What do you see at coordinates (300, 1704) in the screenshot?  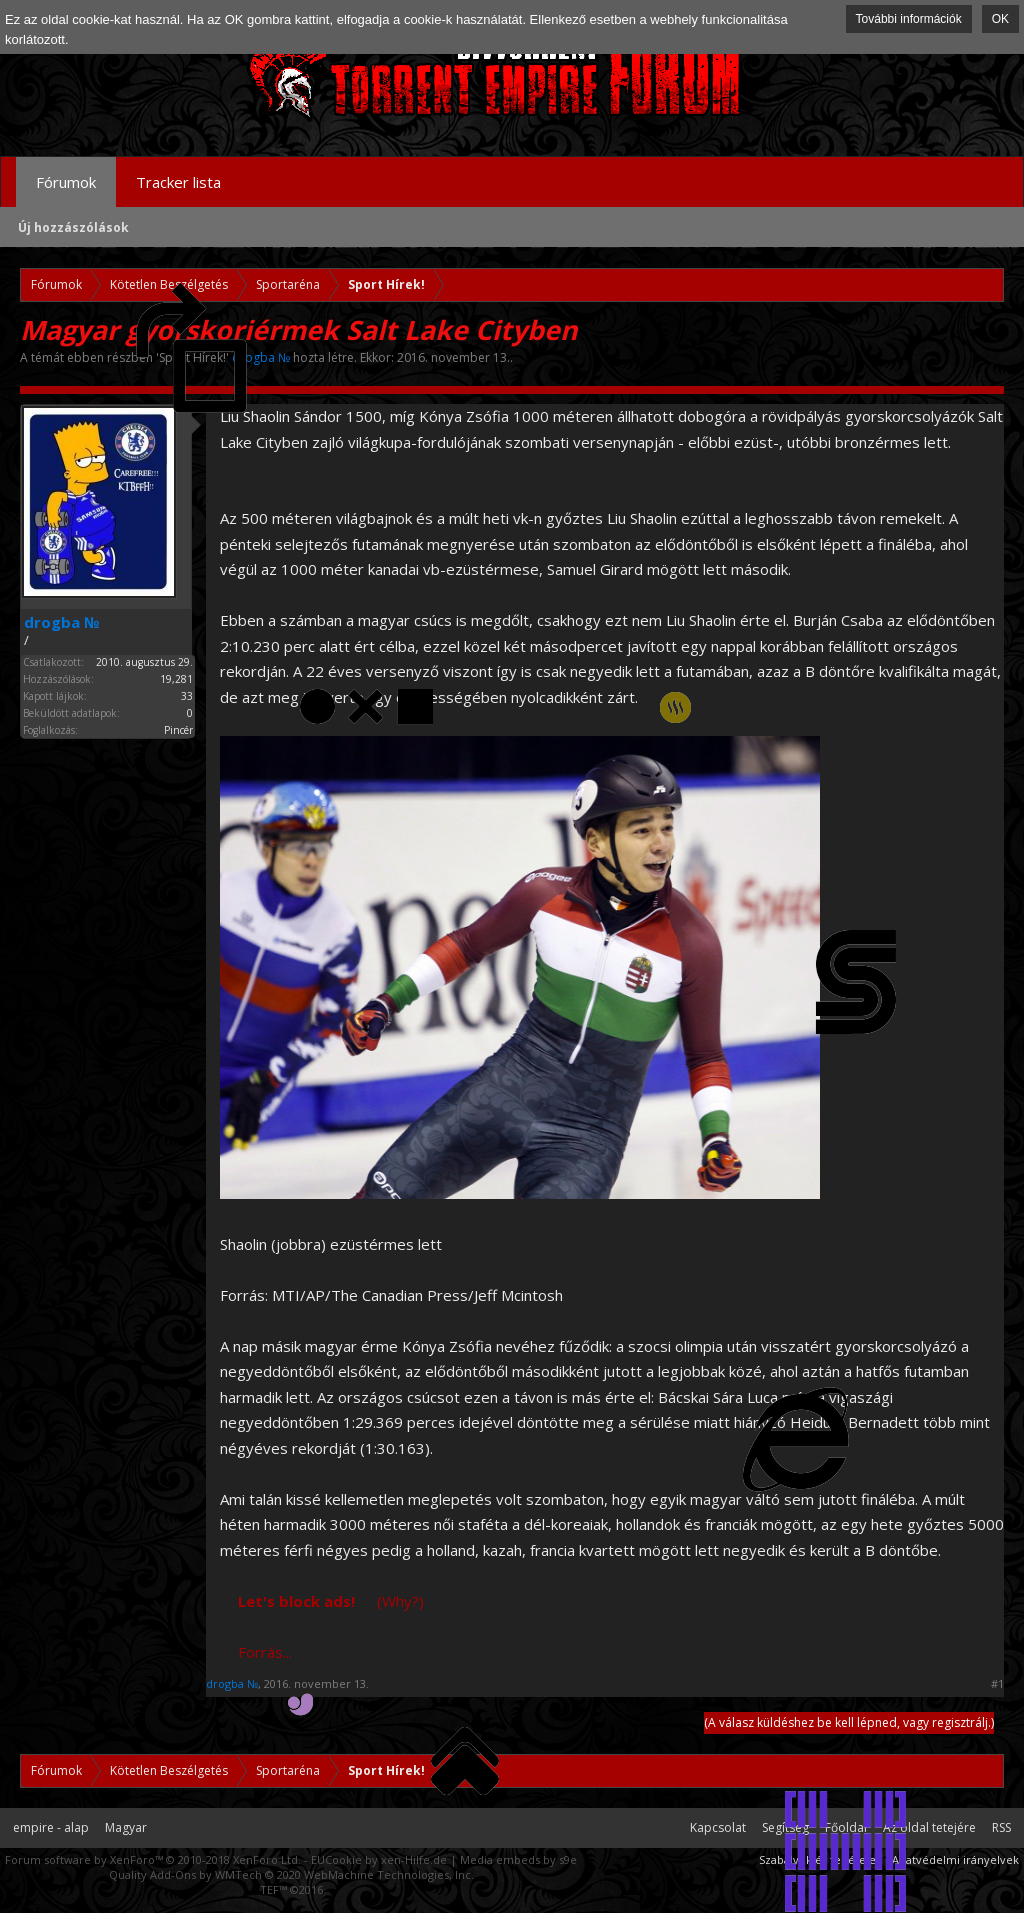 I see `ultralytics company logo` at bounding box center [300, 1704].